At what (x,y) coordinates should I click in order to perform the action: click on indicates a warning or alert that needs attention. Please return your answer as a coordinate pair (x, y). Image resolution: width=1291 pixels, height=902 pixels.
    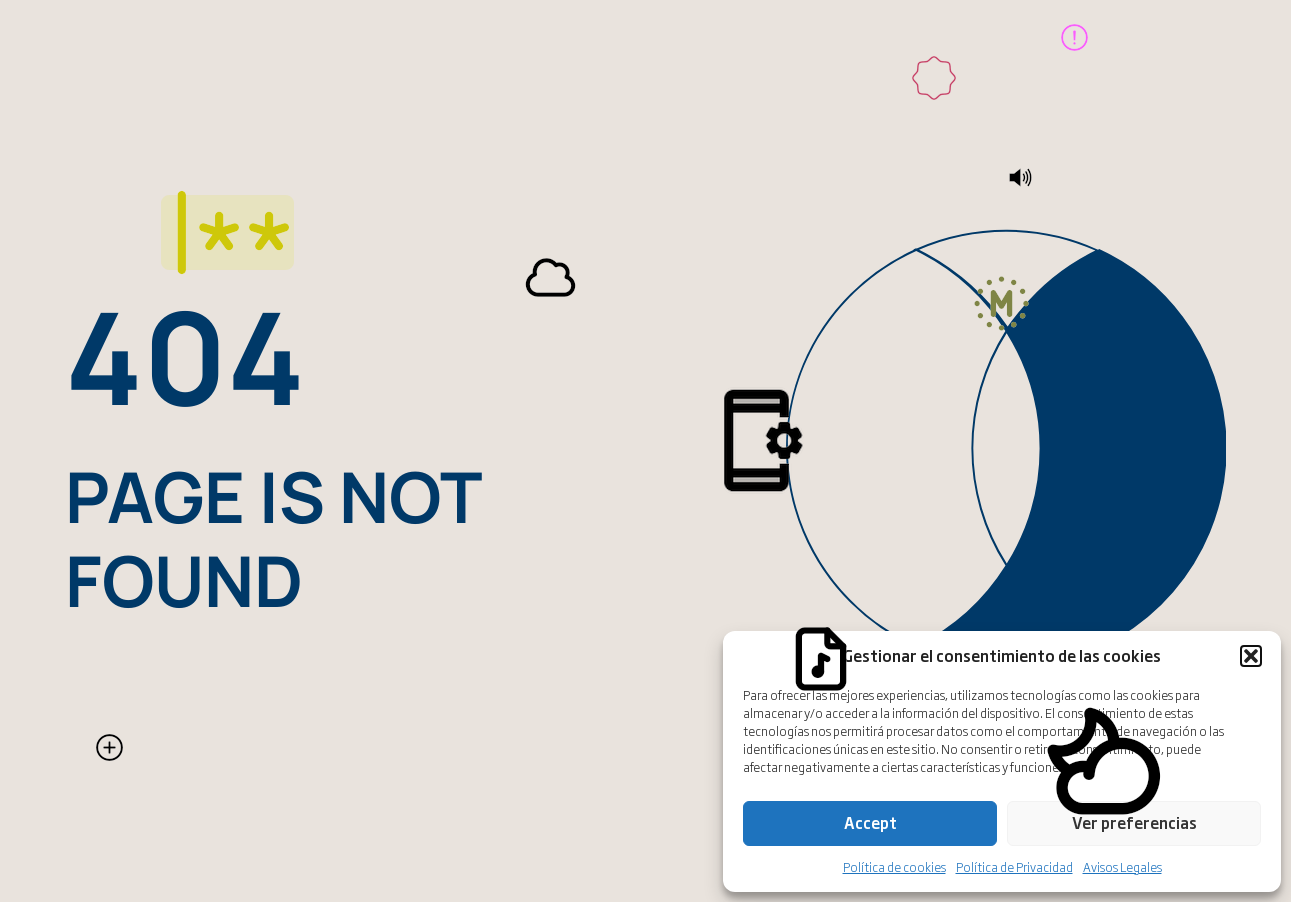
    Looking at the image, I should click on (1074, 37).